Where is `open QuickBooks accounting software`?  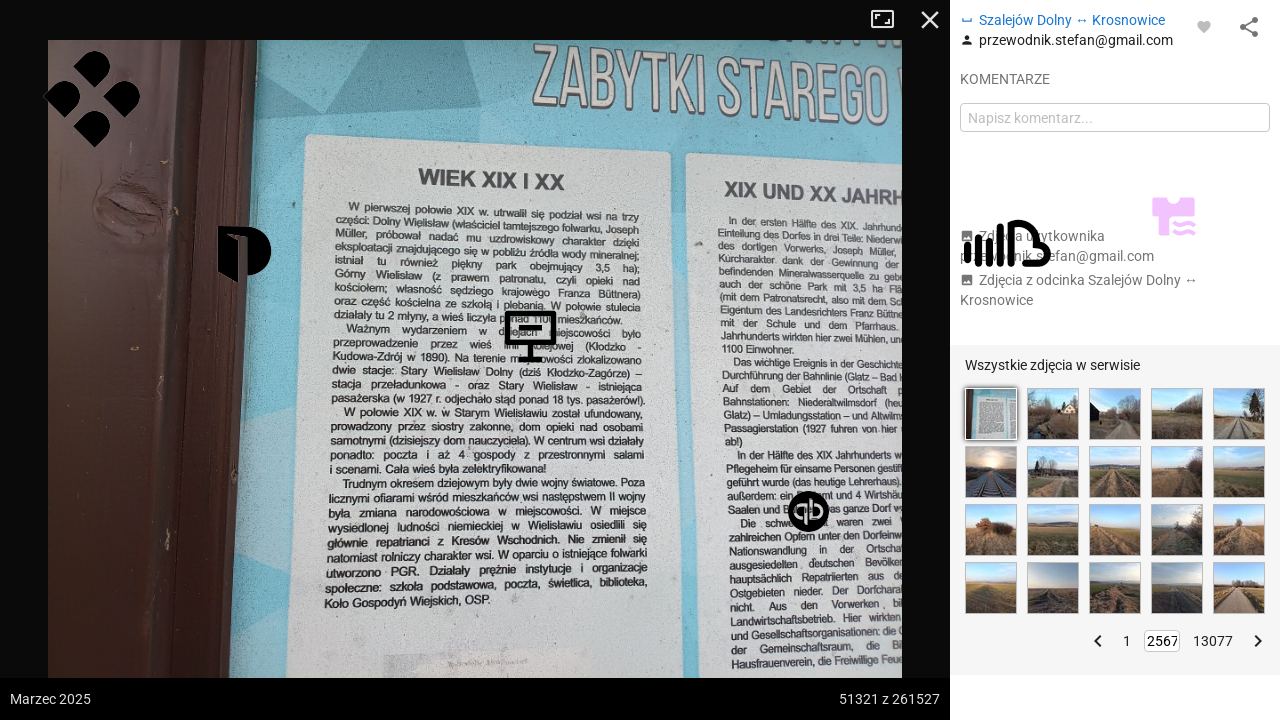 open QuickBooks accounting software is located at coordinates (808, 511).